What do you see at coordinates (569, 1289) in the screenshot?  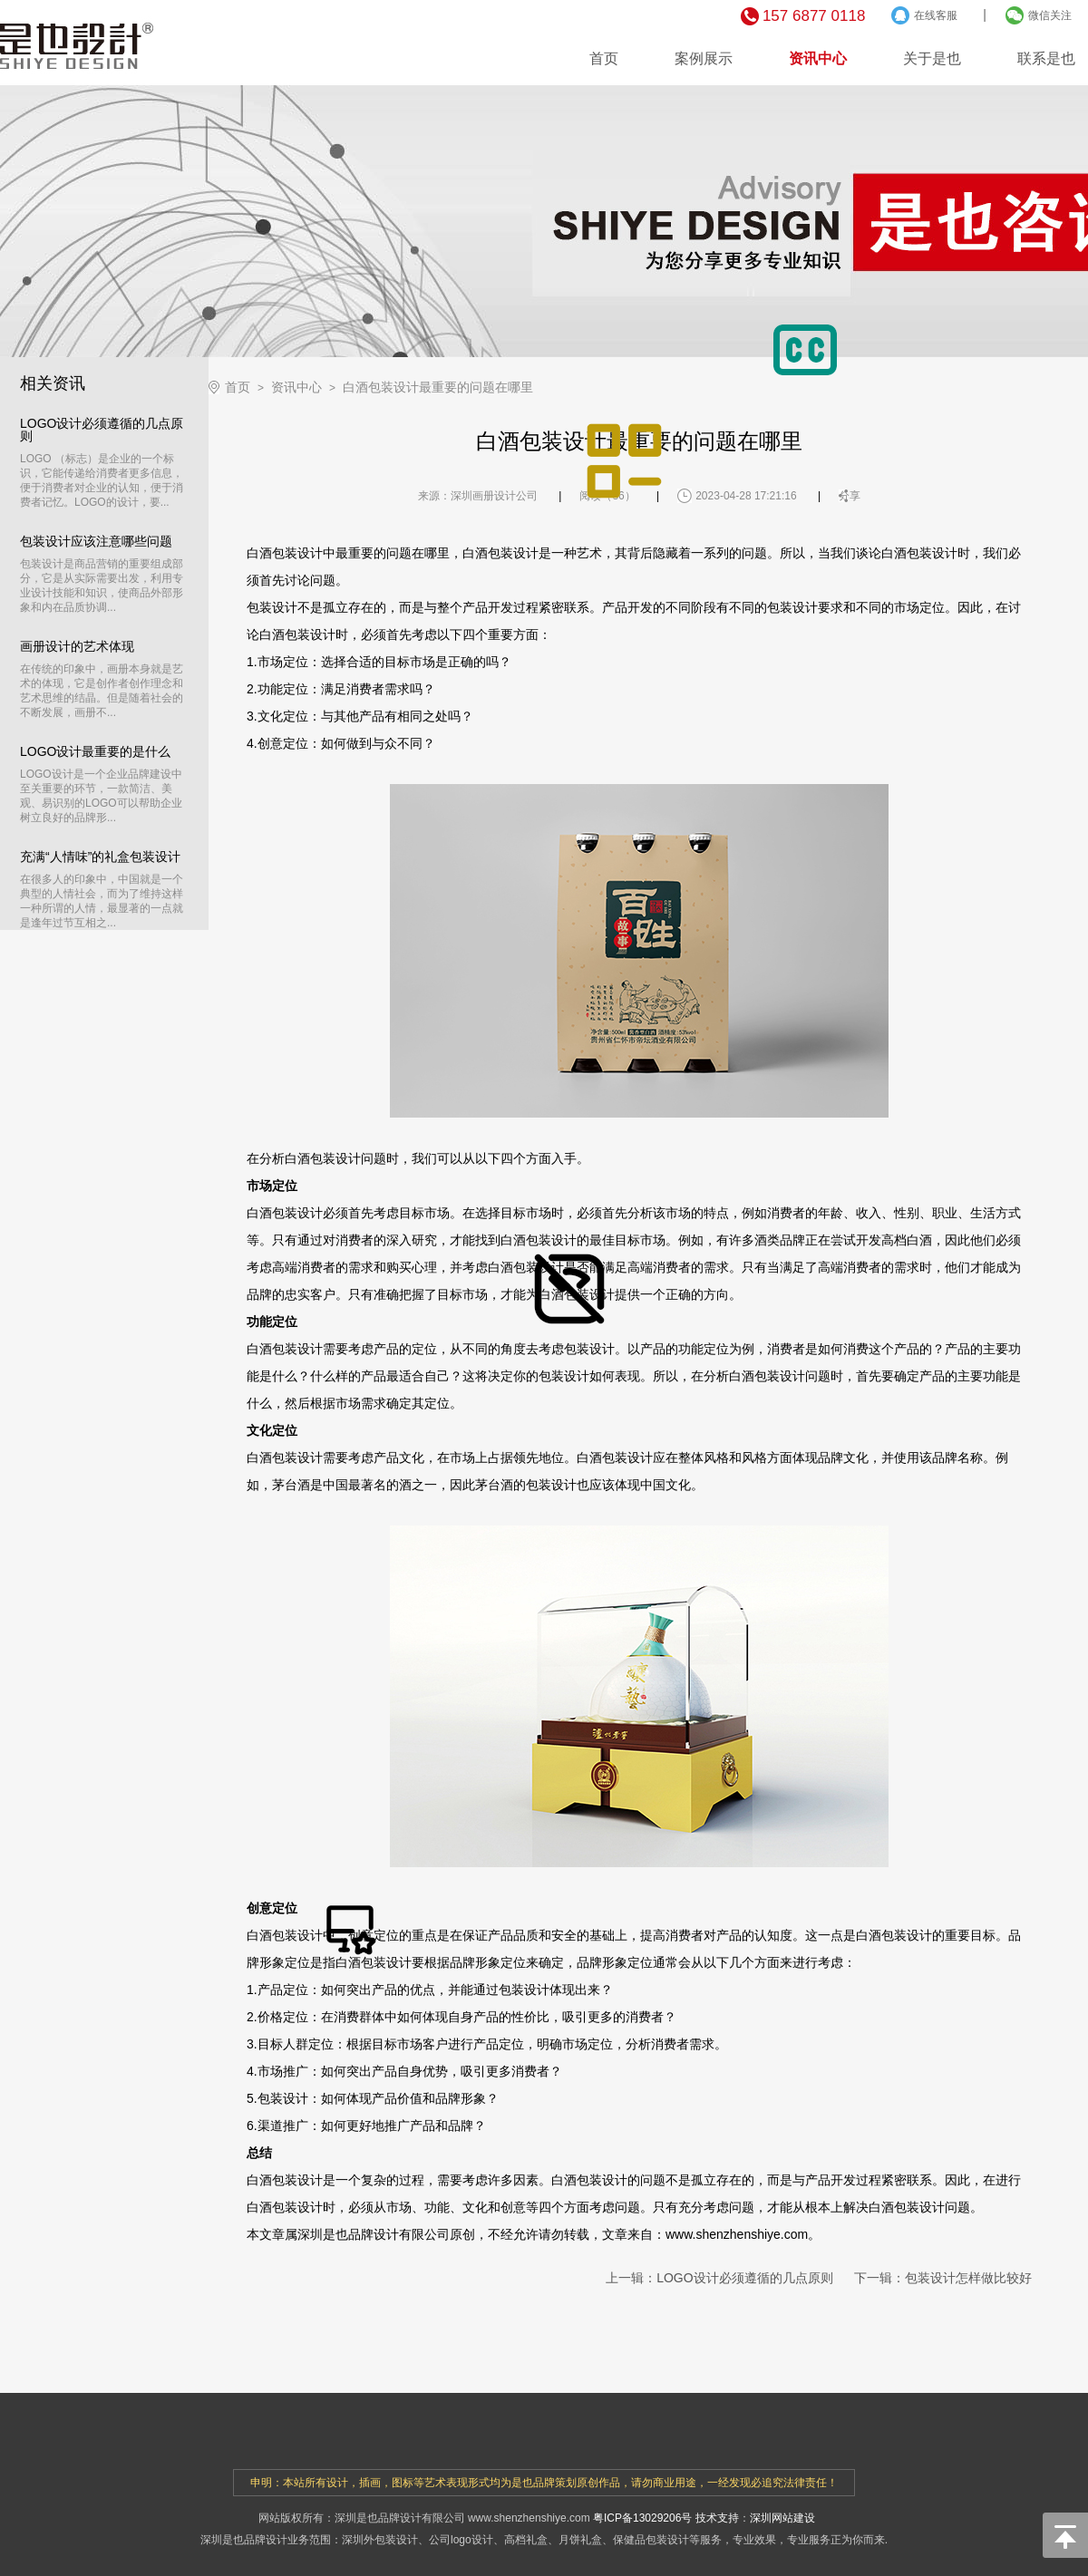 I see `indicates scaling or resizing is disabled` at bounding box center [569, 1289].